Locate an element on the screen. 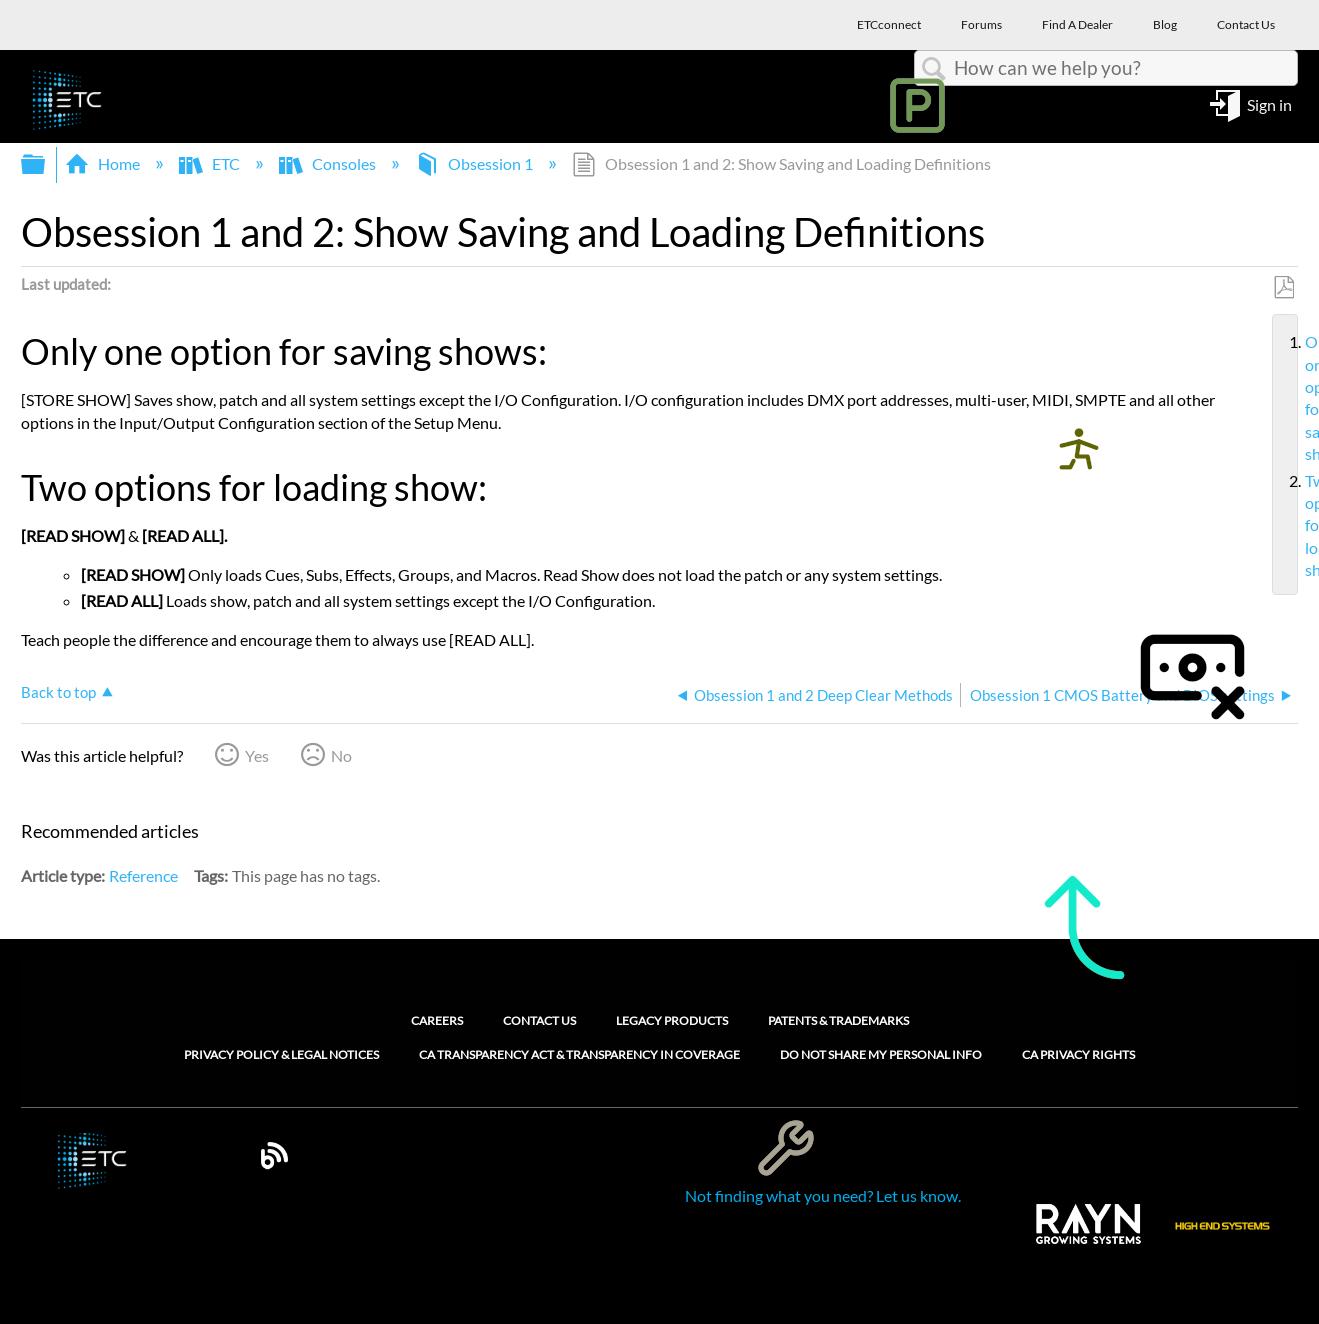 The width and height of the screenshot is (1319, 1324). payment declined or failed is located at coordinates (1192, 667).